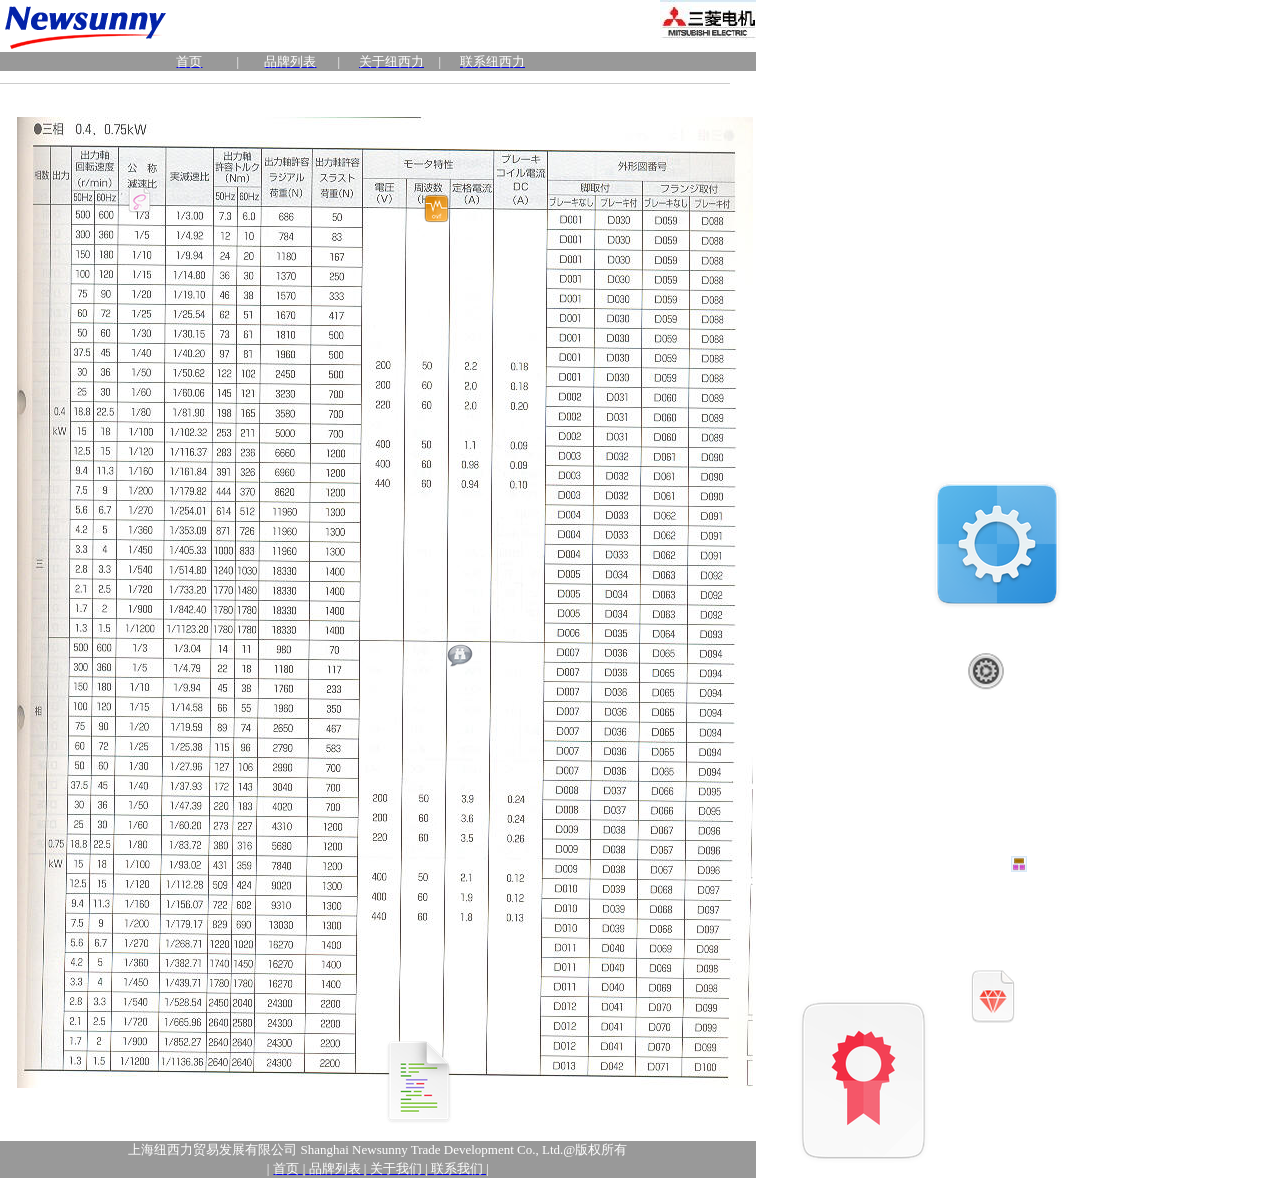 The width and height of the screenshot is (1280, 1179). What do you see at coordinates (139, 199) in the screenshot?
I see `indicates a sass stylesheet file` at bounding box center [139, 199].